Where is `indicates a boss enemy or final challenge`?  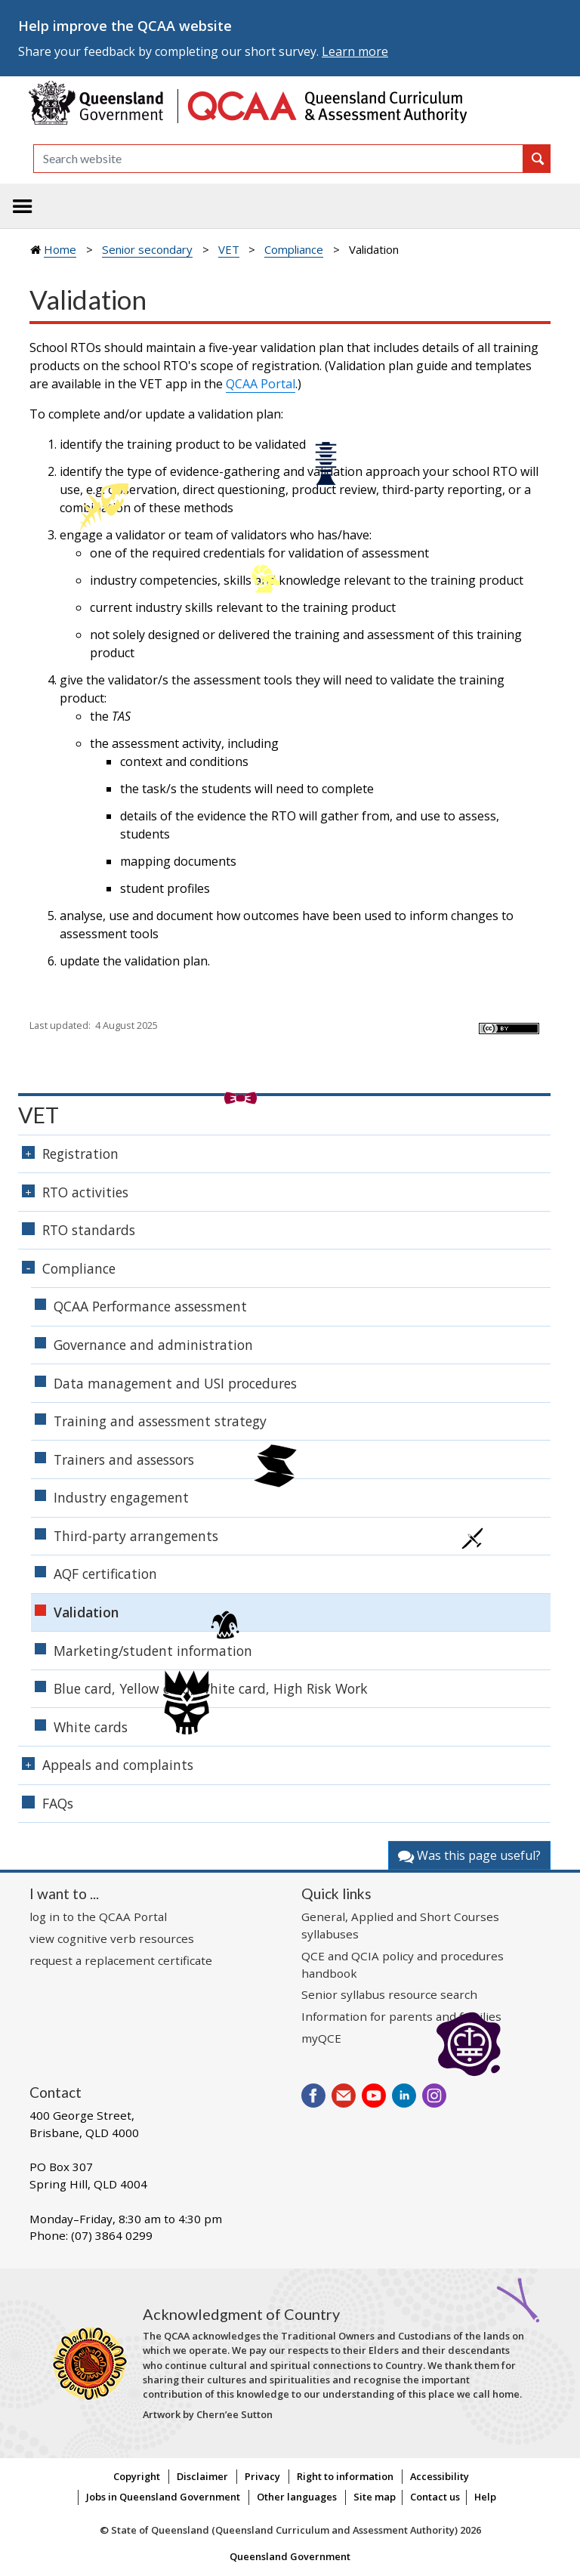
indicates a boss enemy or final challenge is located at coordinates (187, 1703).